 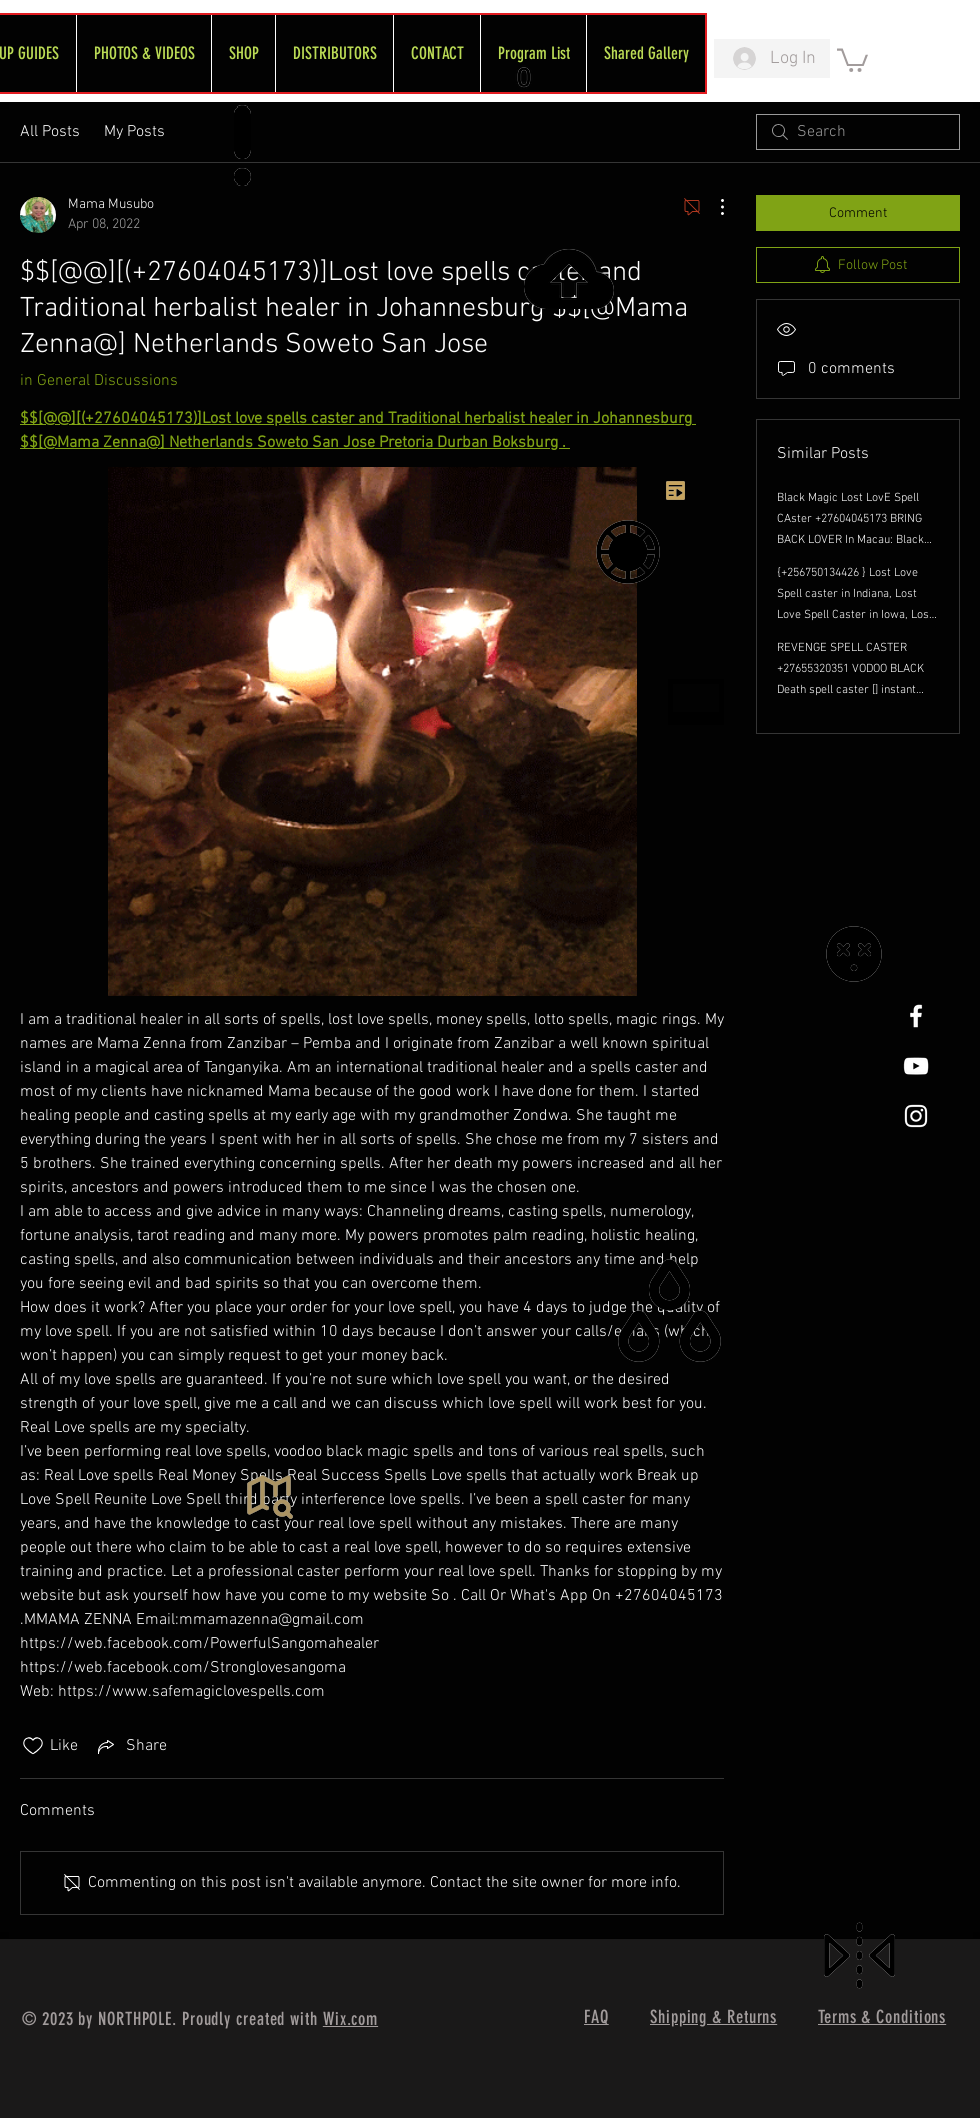 What do you see at coordinates (859, 1955) in the screenshot?
I see `mirror or flip content horizontally` at bounding box center [859, 1955].